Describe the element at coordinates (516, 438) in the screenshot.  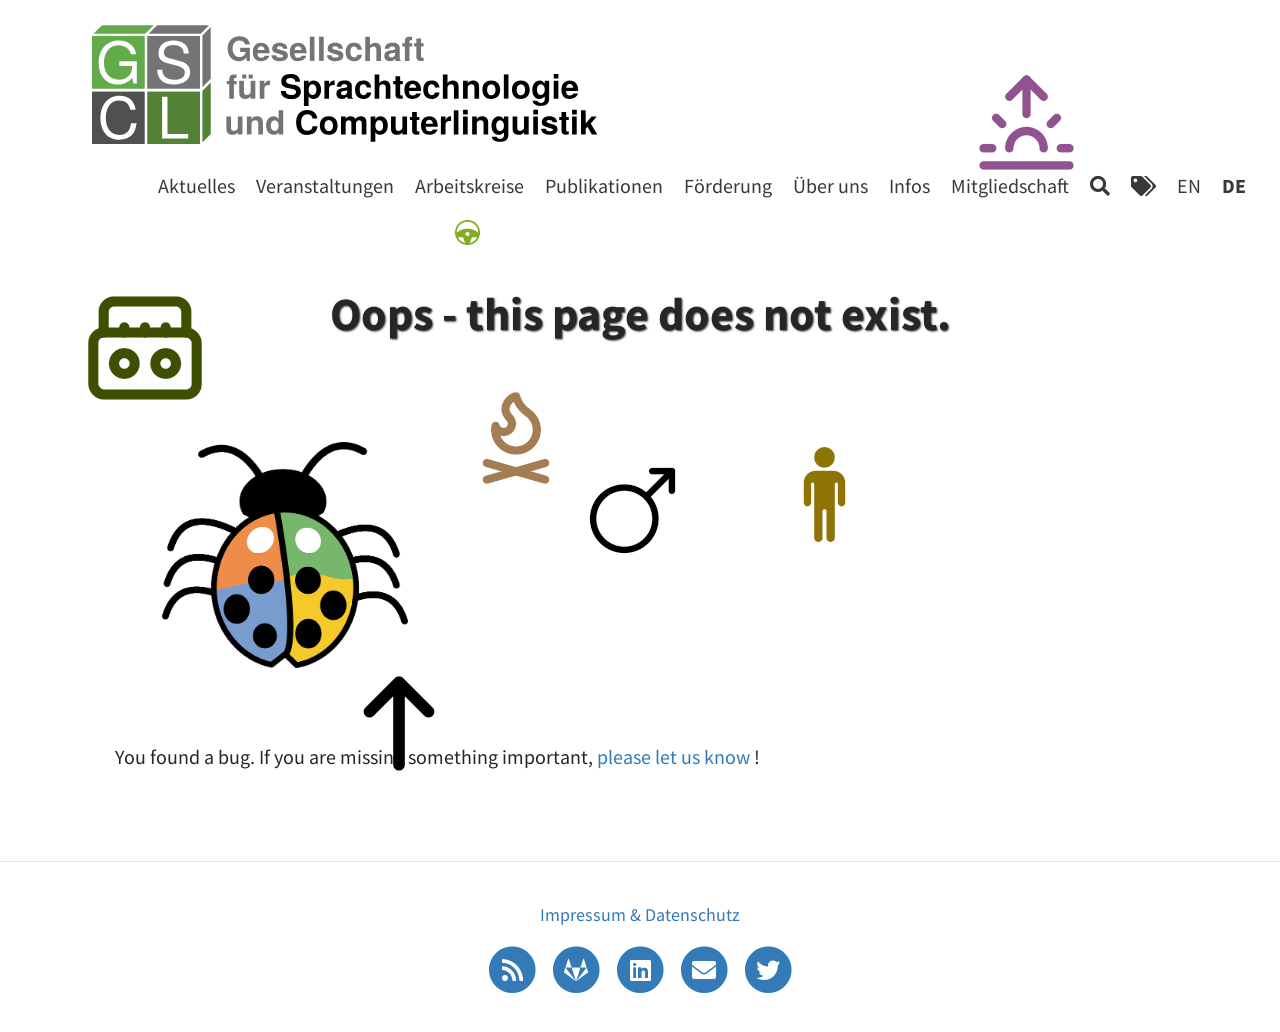
I see `start a campfire or outdoor activity mode` at that location.